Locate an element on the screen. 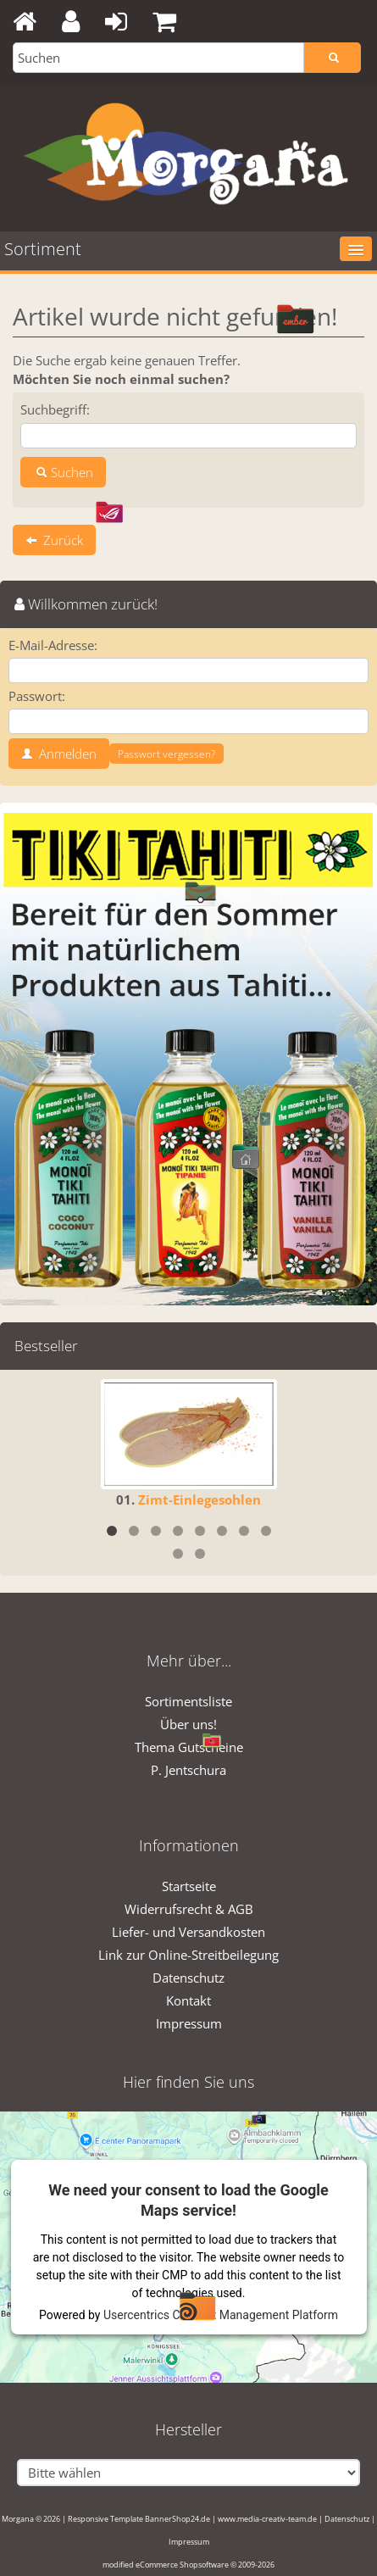  access your home folder is located at coordinates (246, 1156).